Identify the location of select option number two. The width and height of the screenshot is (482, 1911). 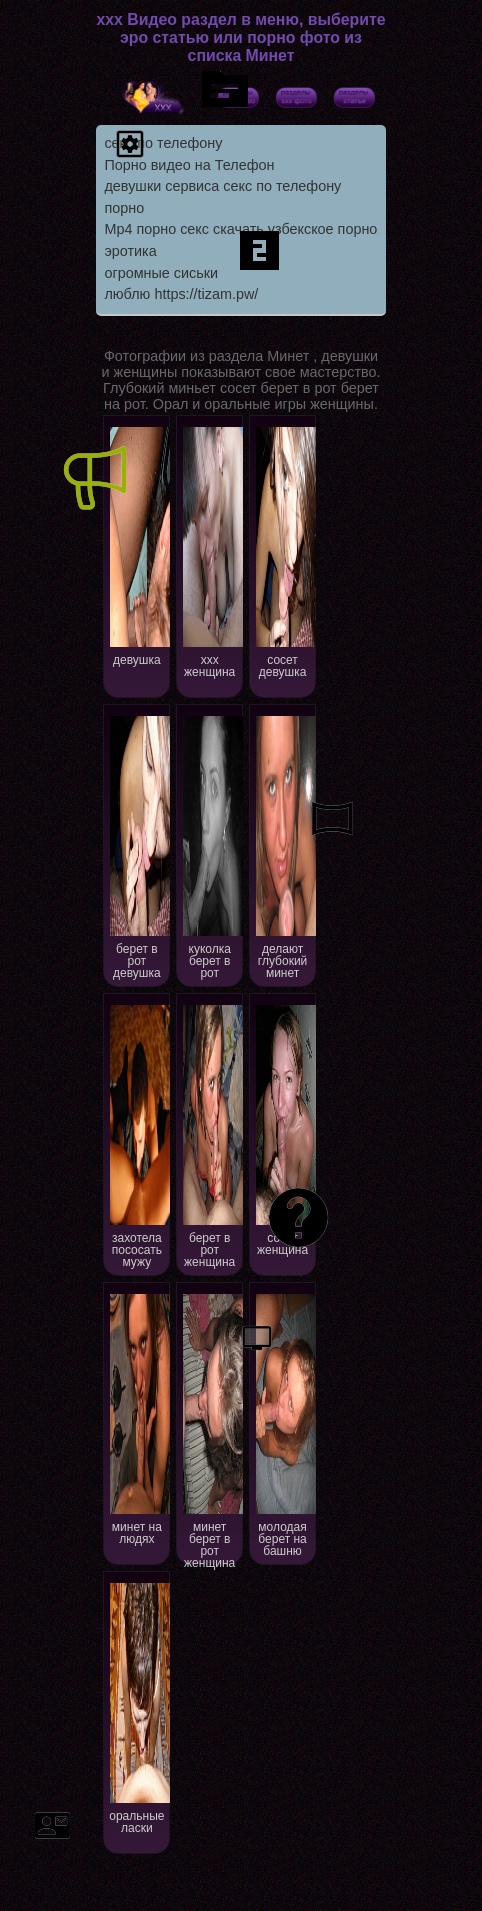
(259, 250).